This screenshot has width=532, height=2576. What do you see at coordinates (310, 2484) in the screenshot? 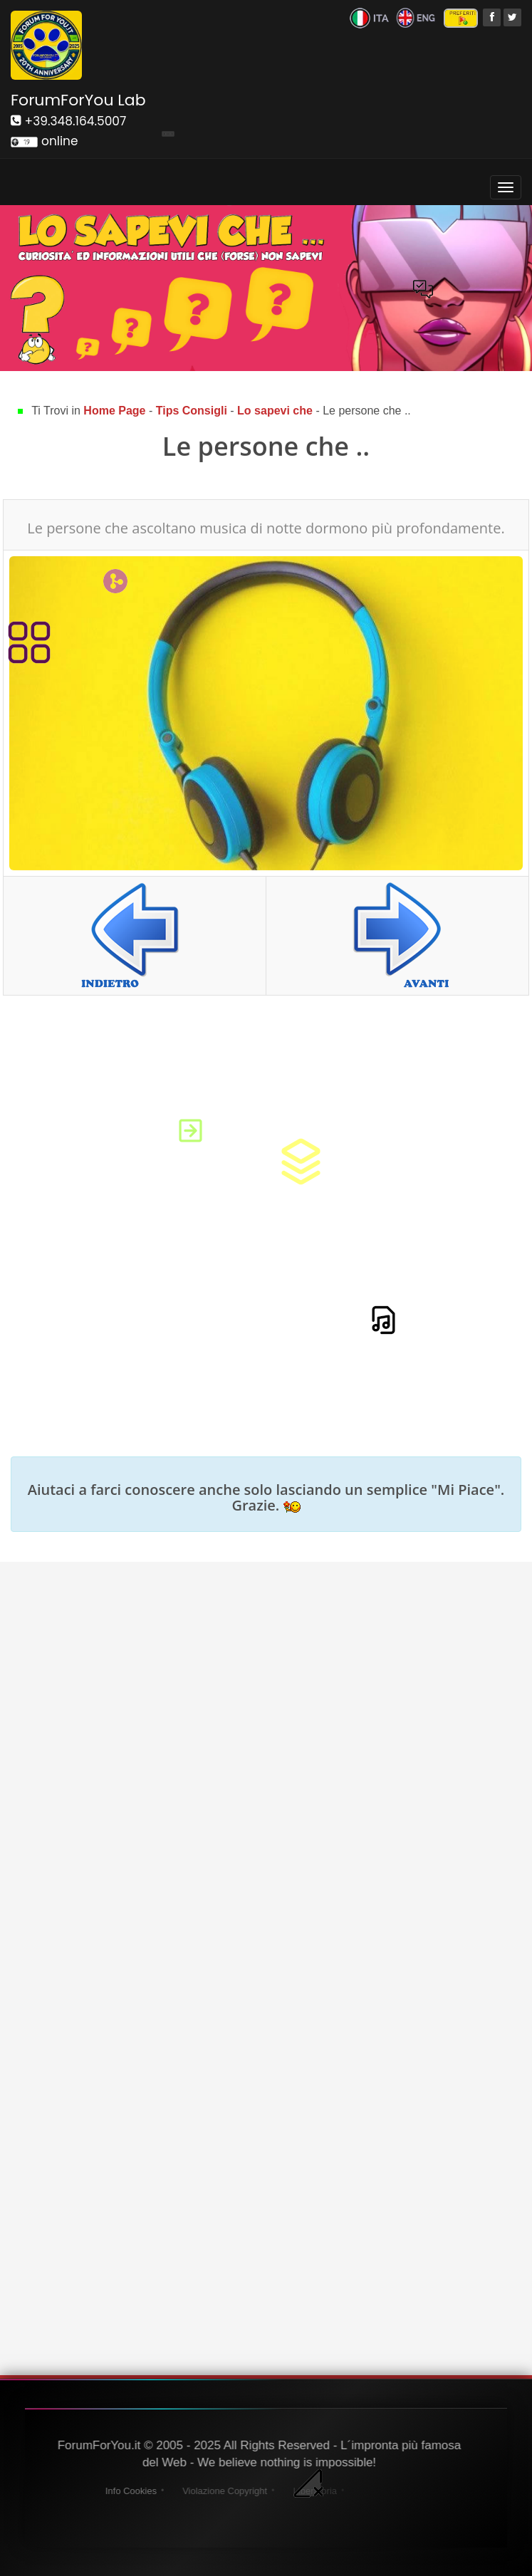
I see `no cellular signal available` at bounding box center [310, 2484].